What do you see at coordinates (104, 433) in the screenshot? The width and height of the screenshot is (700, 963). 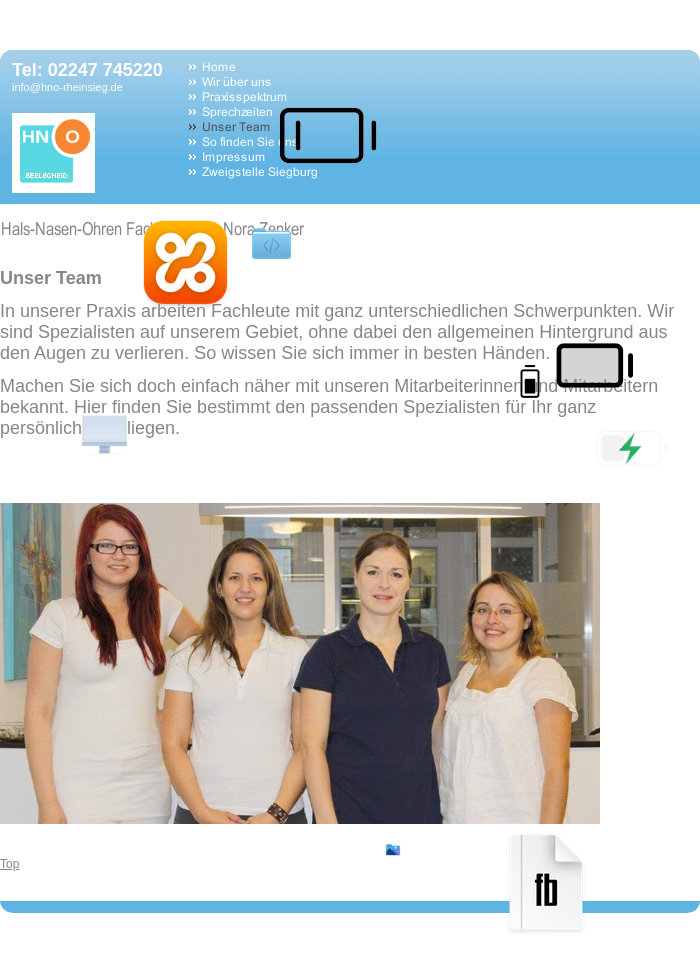 I see `indicates a blue iMac device in your system` at bounding box center [104, 433].